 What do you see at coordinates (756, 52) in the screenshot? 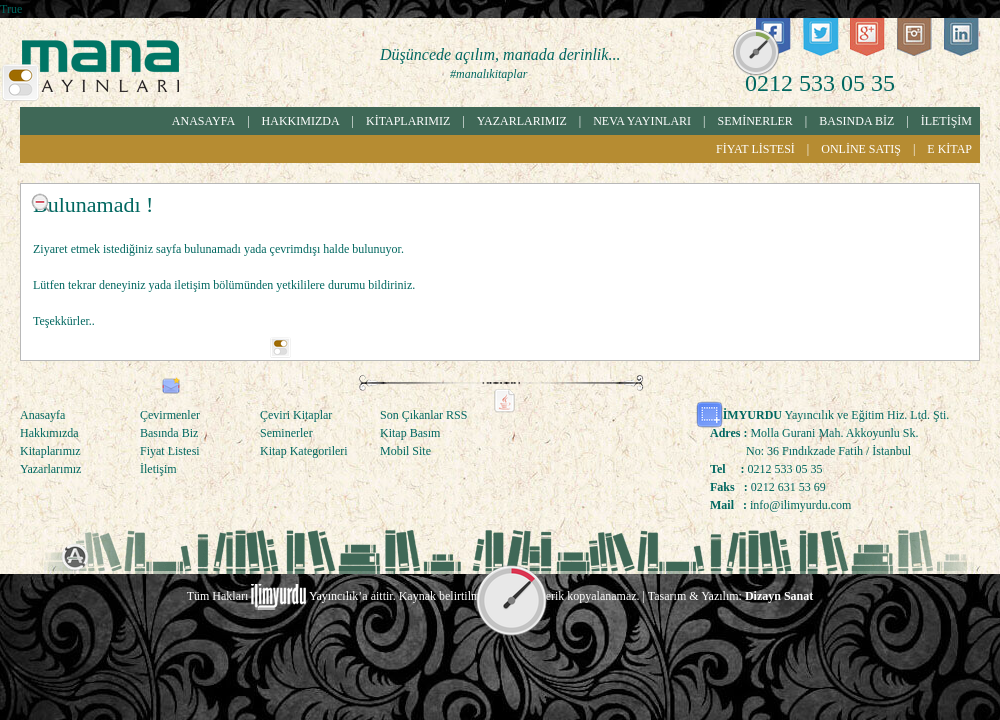
I see `open sysprof system profiler` at bounding box center [756, 52].